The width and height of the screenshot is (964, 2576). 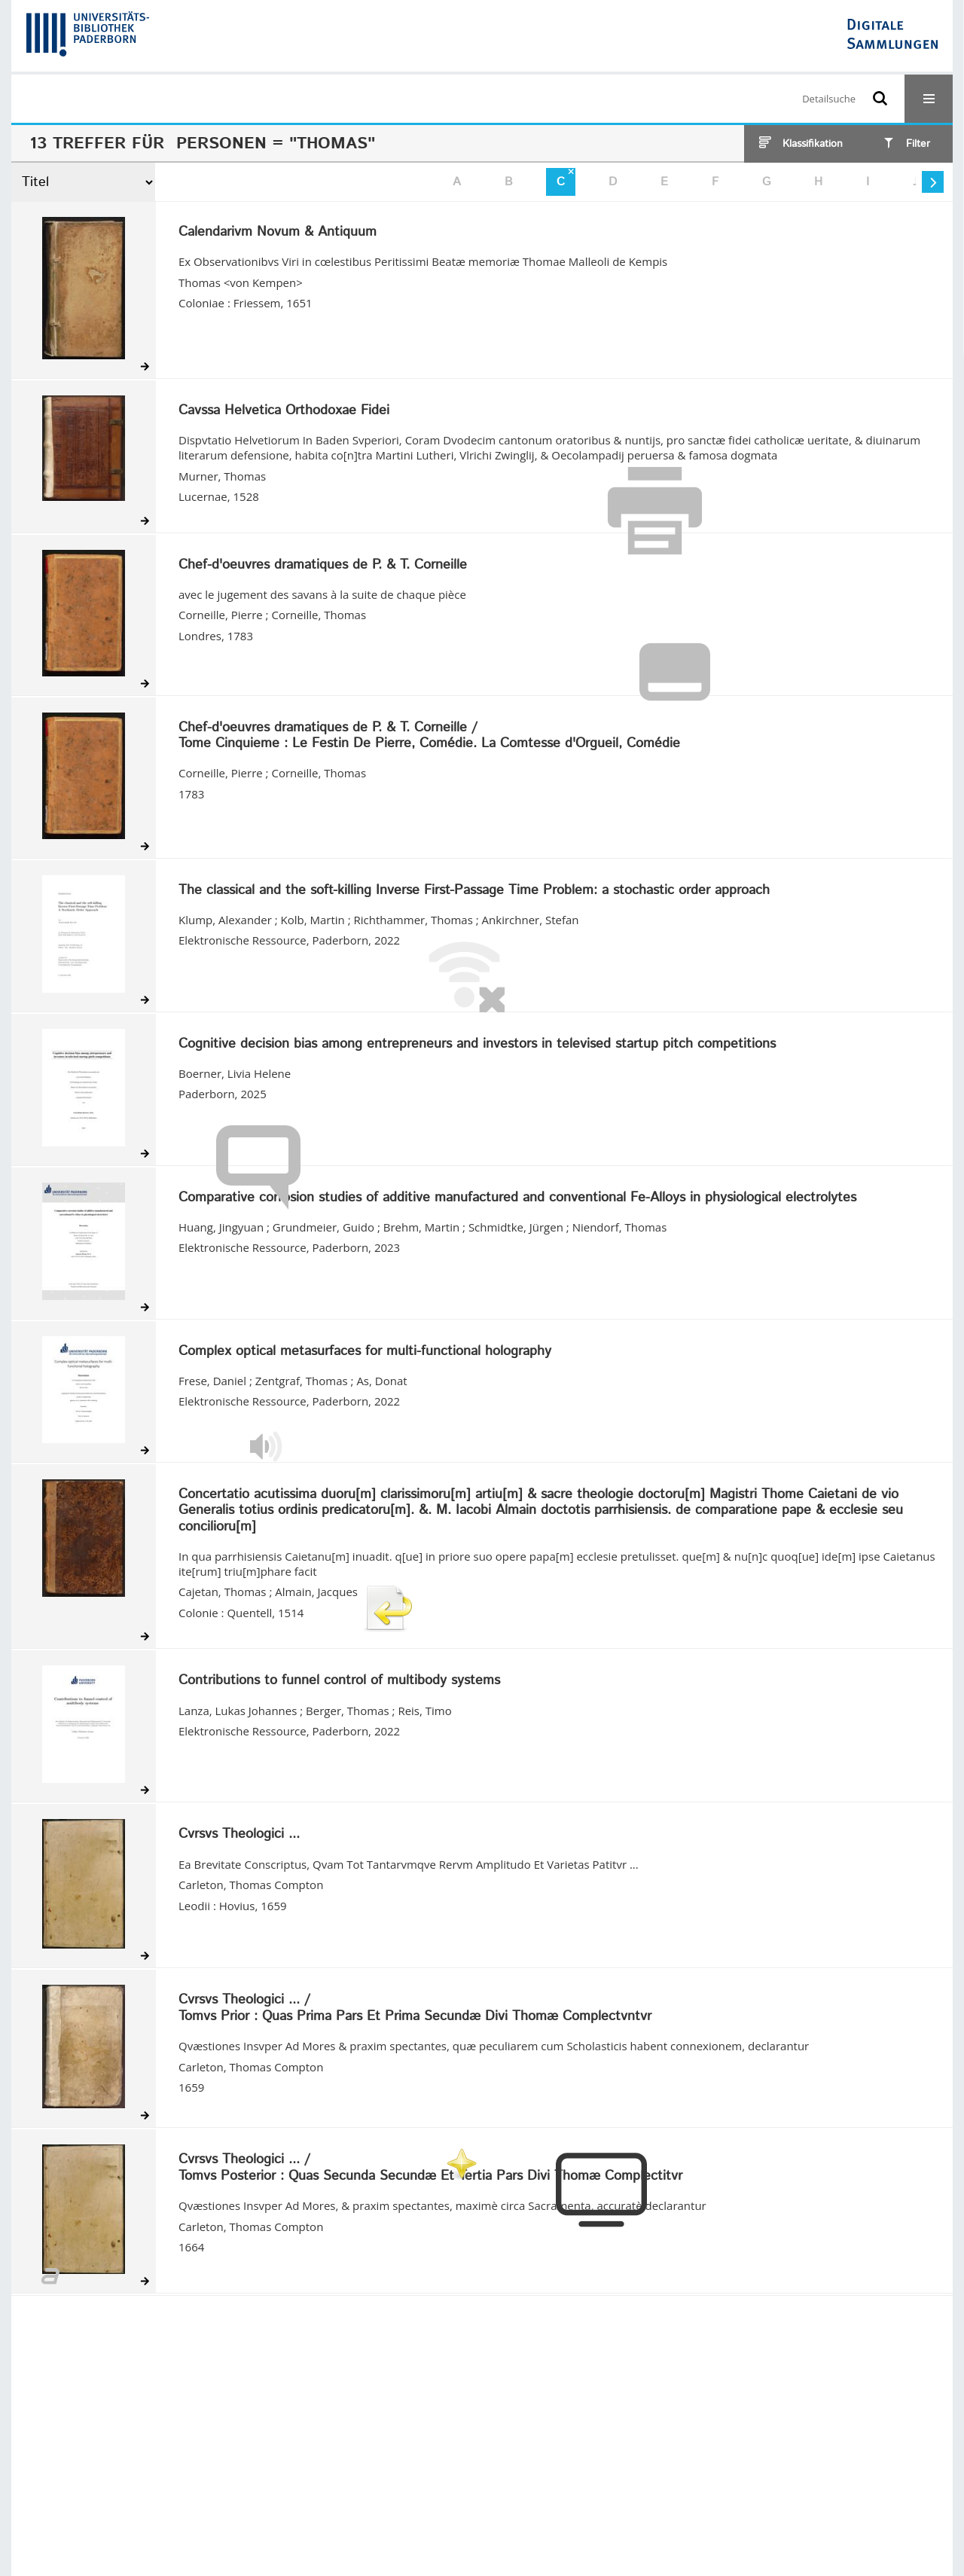 What do you see at coordinates (51, 2276) in the screenshot?
I see `apply italic formatting to selected text` at bounding box center [51, 2276].